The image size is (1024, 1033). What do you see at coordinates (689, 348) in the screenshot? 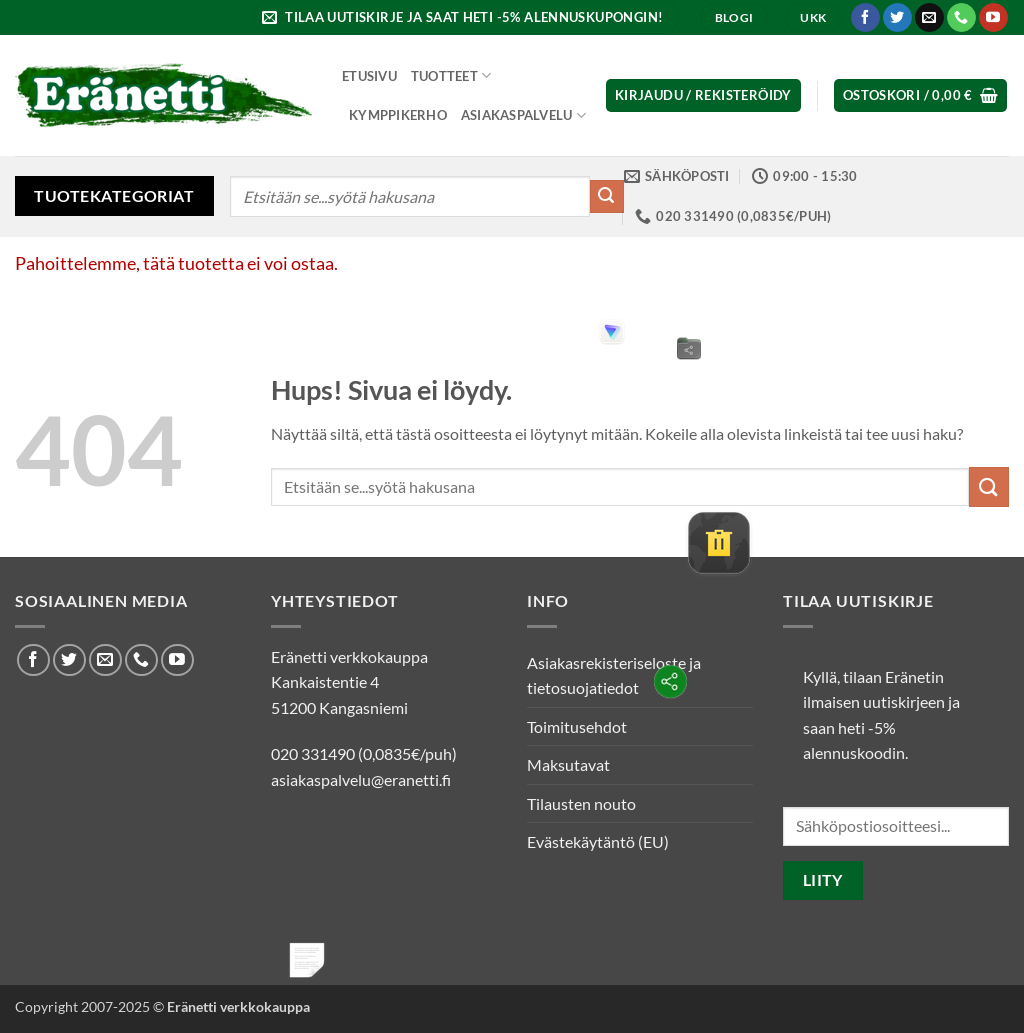
I see `open your public shared folder` at bounding box center [689, 348].